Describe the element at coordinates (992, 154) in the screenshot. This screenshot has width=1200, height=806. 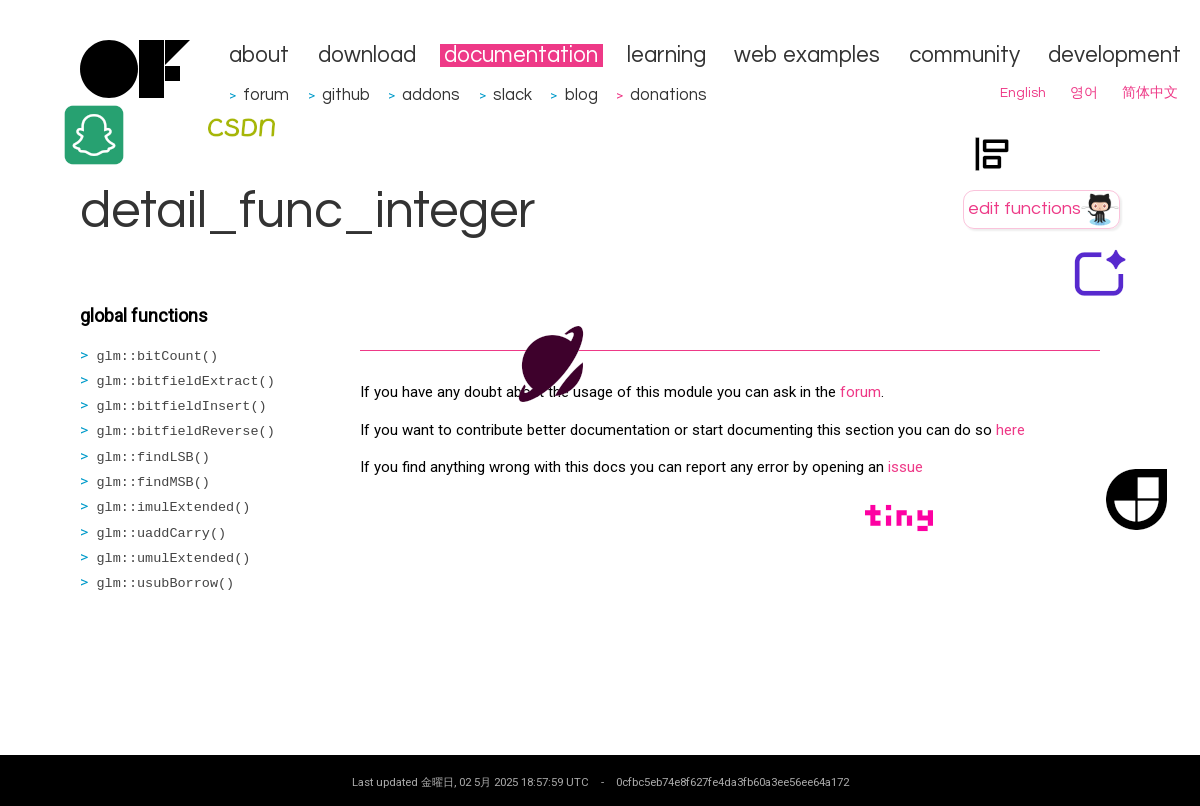
I see `align selected items to the left edge` at that location.